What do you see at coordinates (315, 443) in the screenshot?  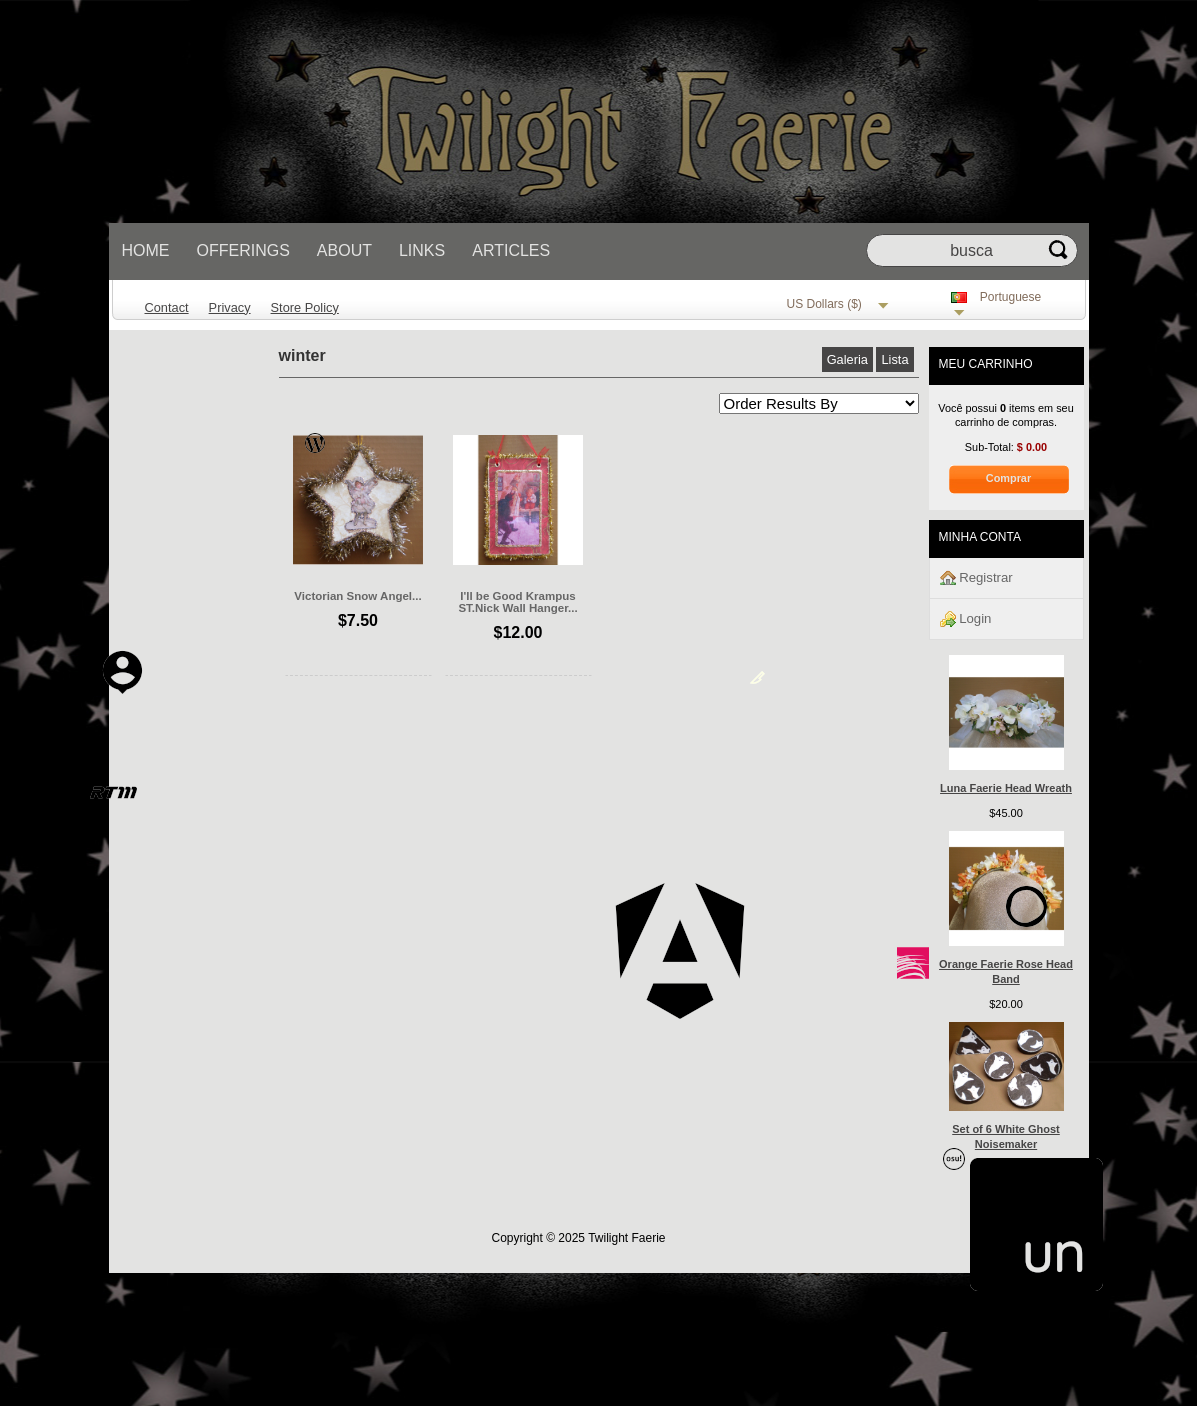 I see `open the WordPress app` at bounding box center [315, 443].